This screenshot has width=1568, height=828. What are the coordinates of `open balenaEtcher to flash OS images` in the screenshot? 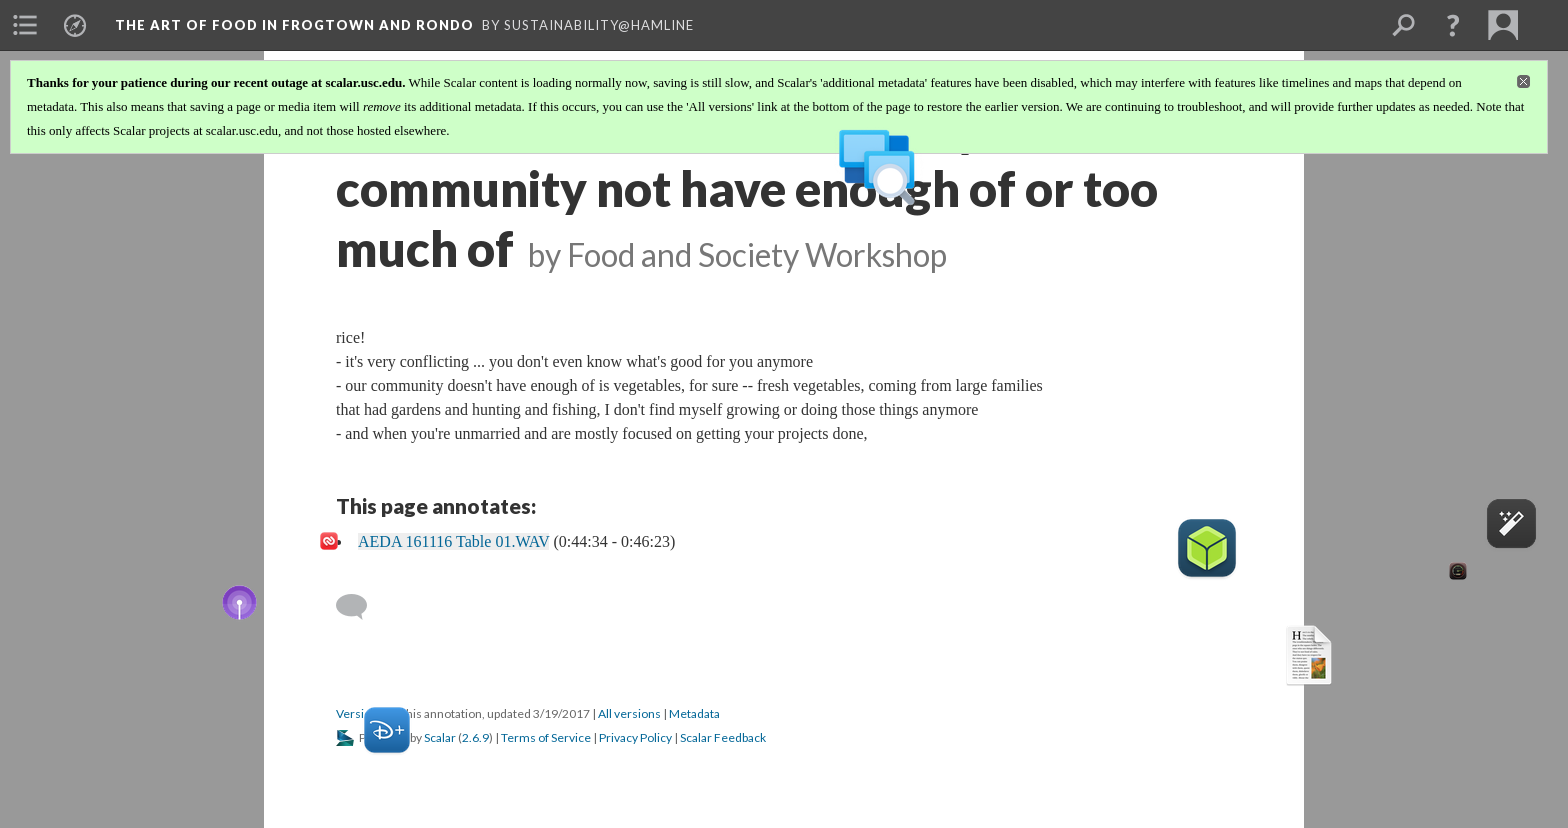 It's located at (1207, 548).